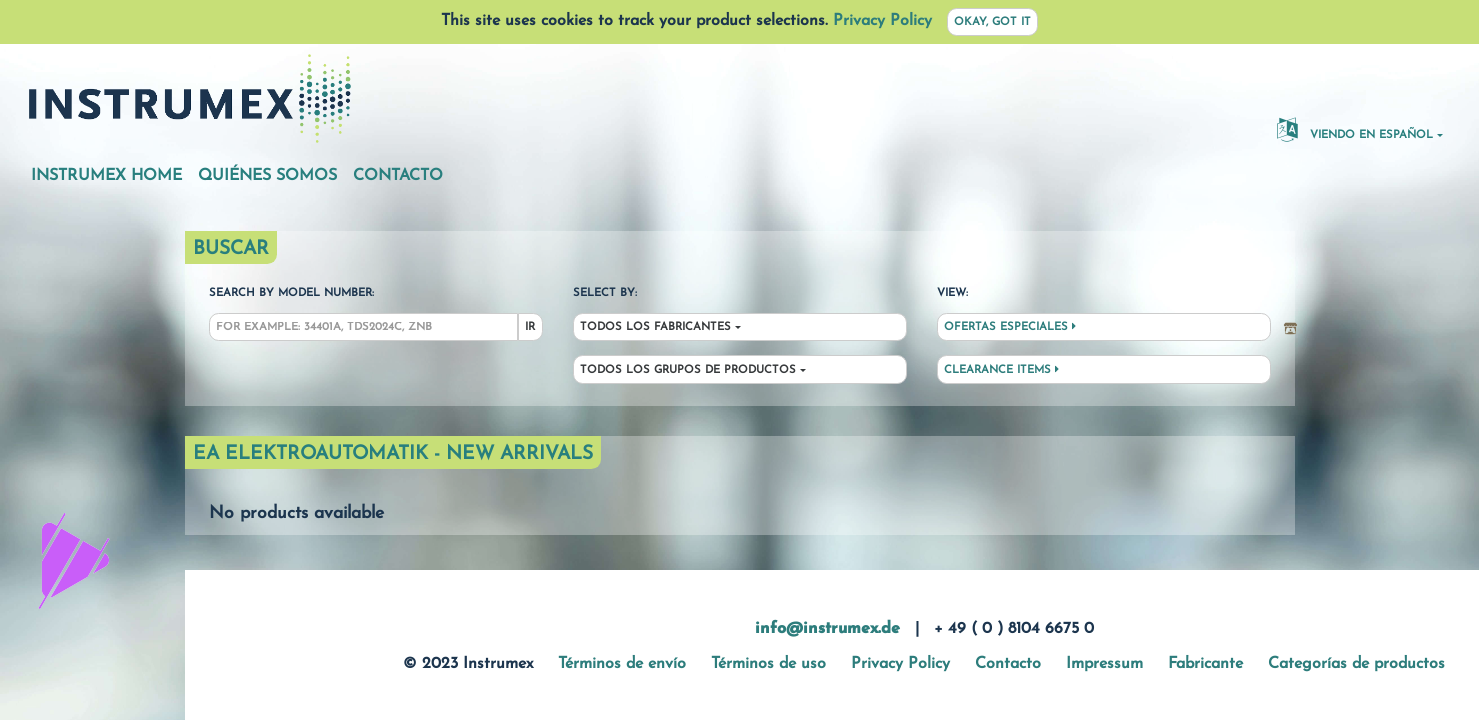 This screenshot has height=720, width=1479. What do you see at coordinates (74, 561) in the screenshot?
I see `open the trillertv streaming app` at bounding box center [74, 561].